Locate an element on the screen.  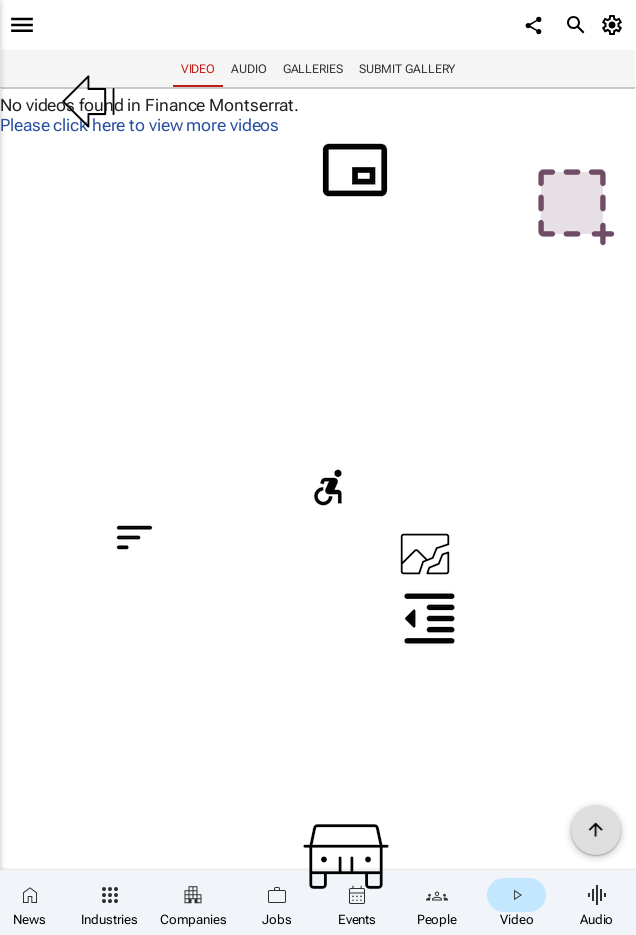
indicates a broken or corrupted image file is located at coordinates (425, 554).